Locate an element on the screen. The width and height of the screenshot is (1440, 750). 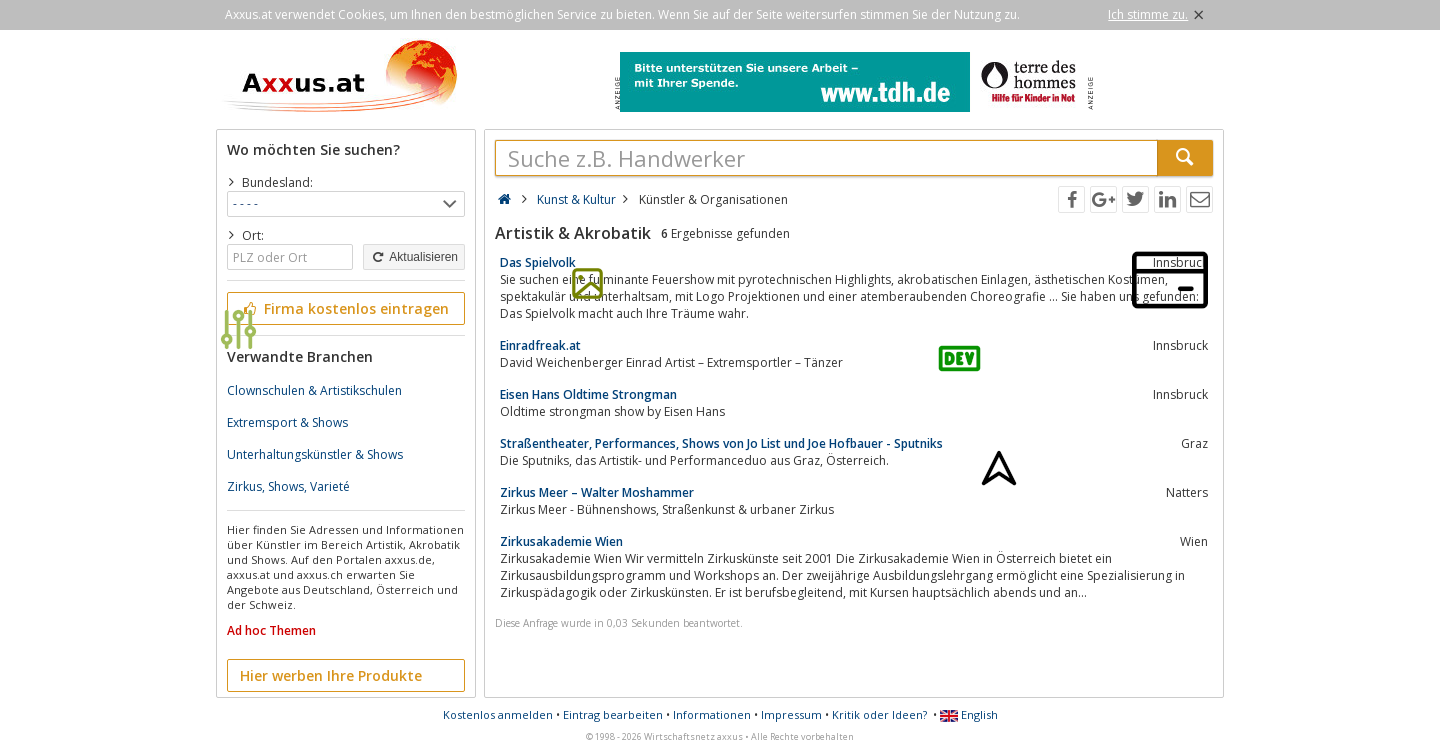
manage payment methods is located at coordinates (1170, 280).